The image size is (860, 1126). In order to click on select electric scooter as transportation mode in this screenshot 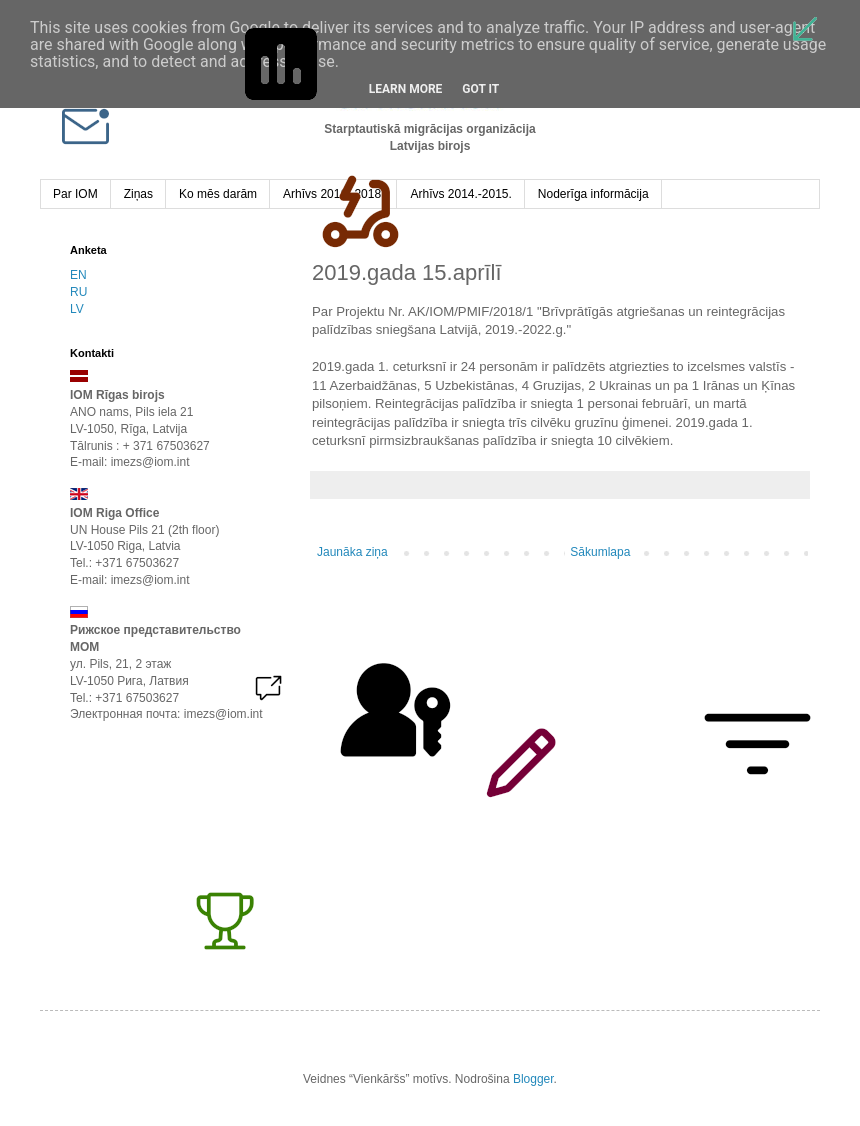, I will do `click(360, 213)`.